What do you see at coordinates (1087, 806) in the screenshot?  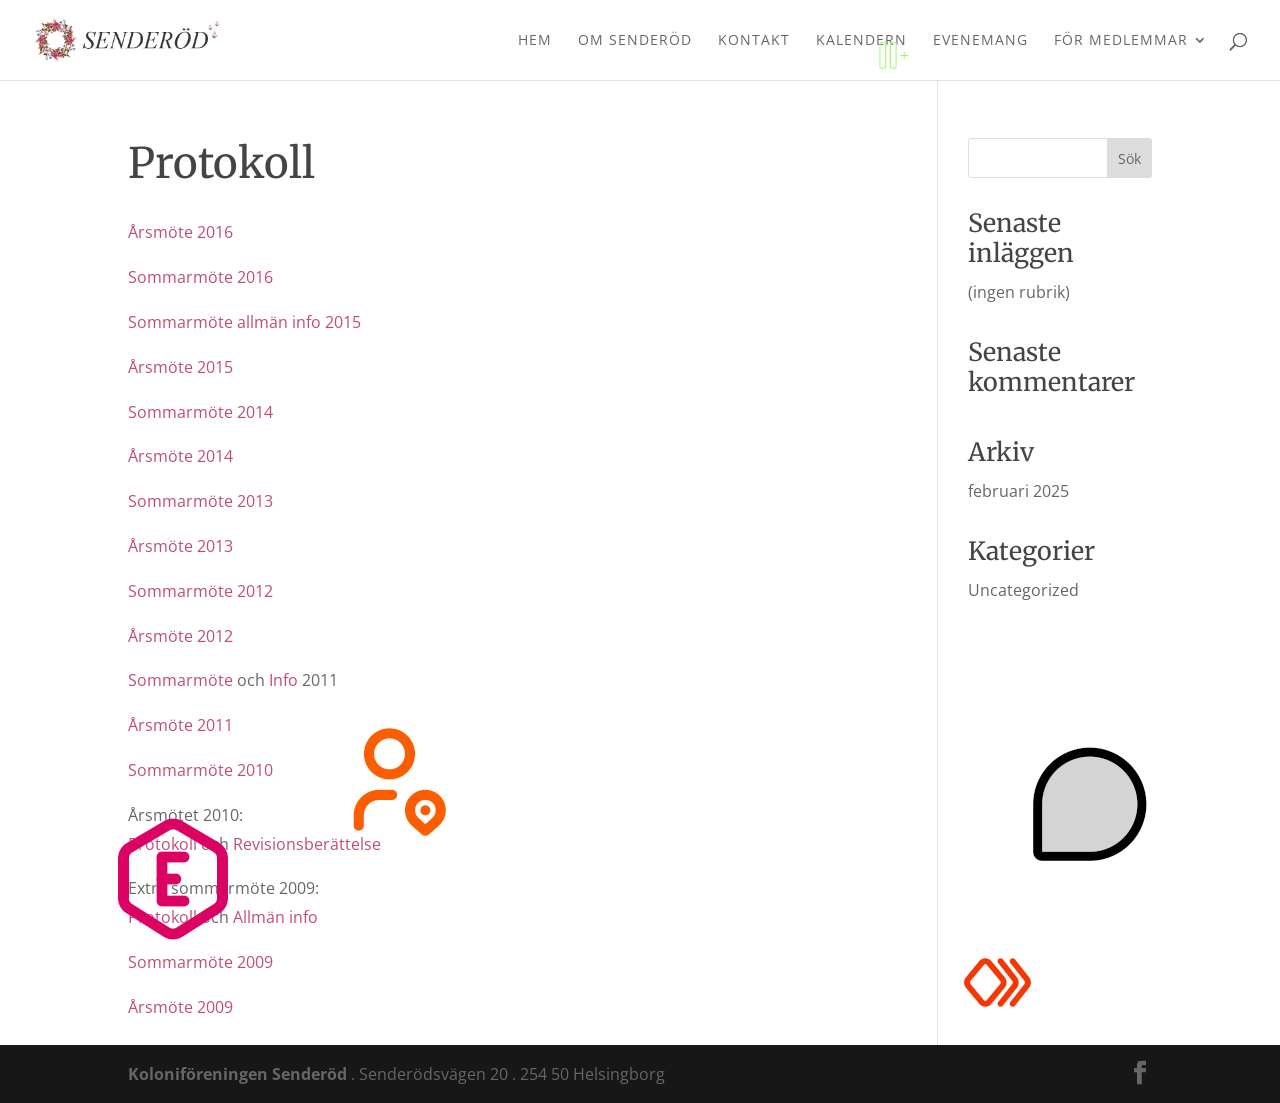 I see `open chat or messaging` at bounding box center [1087, 806].